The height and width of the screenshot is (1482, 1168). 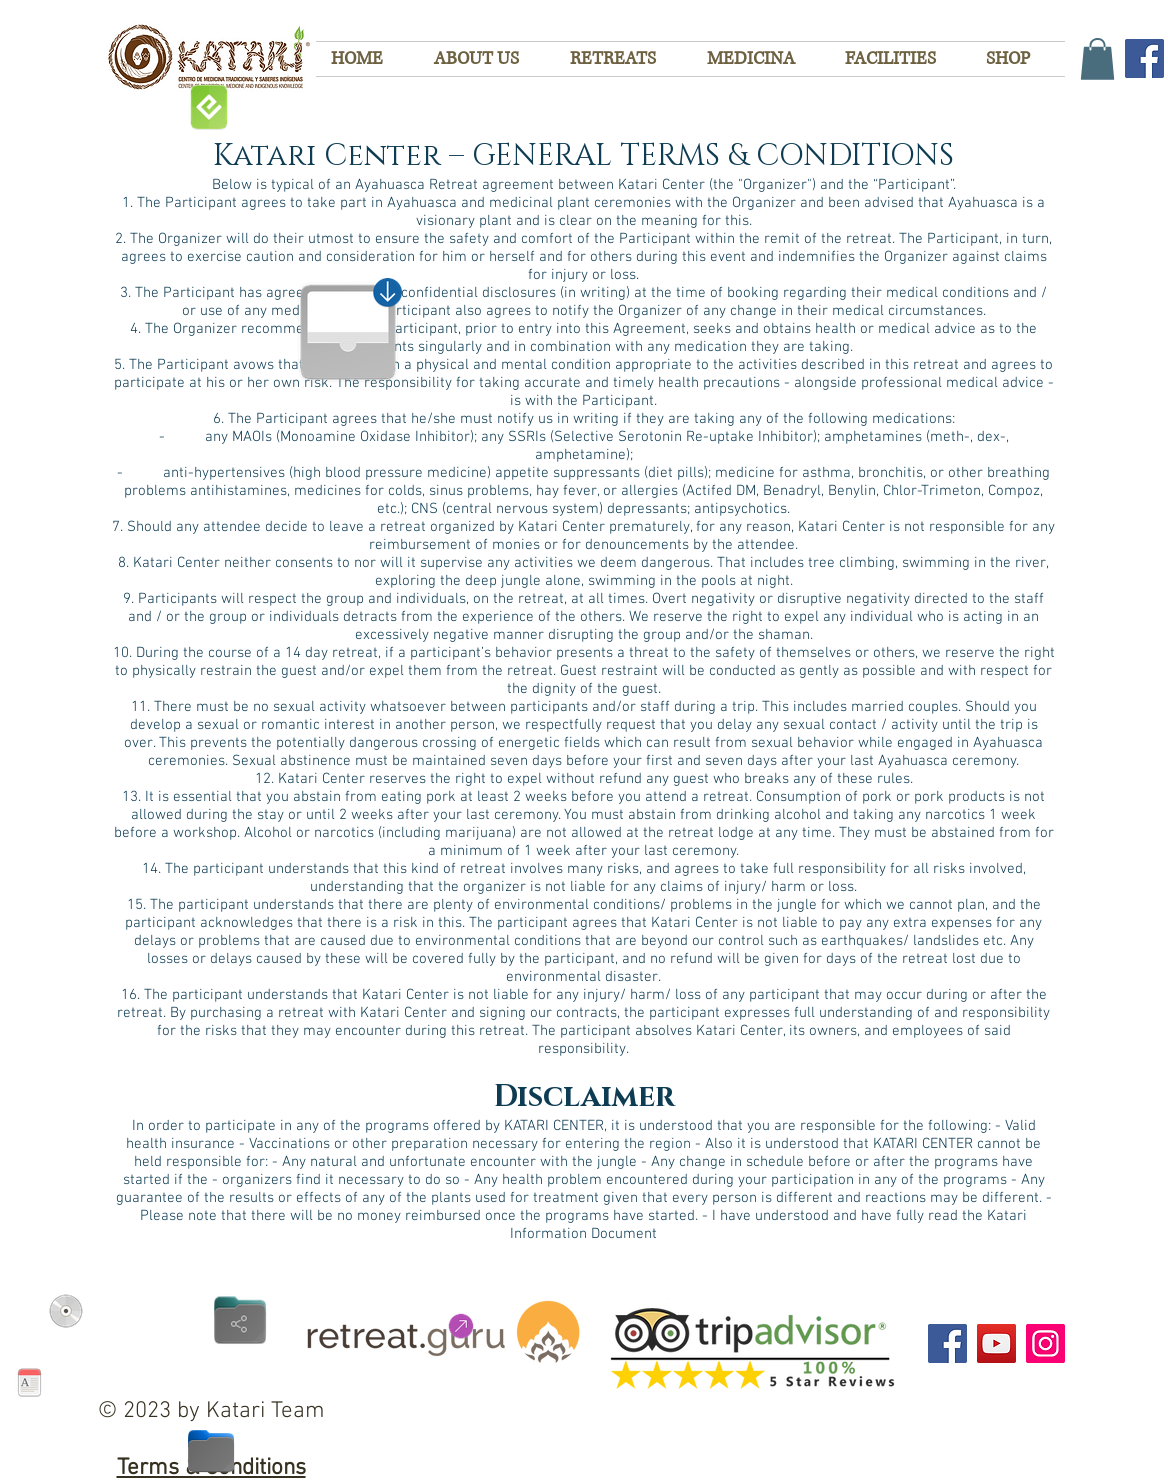 What do you see at coordinates (348, 332) in the screenshot?
I see `access your email inbox` at bounding box center [348, 332].